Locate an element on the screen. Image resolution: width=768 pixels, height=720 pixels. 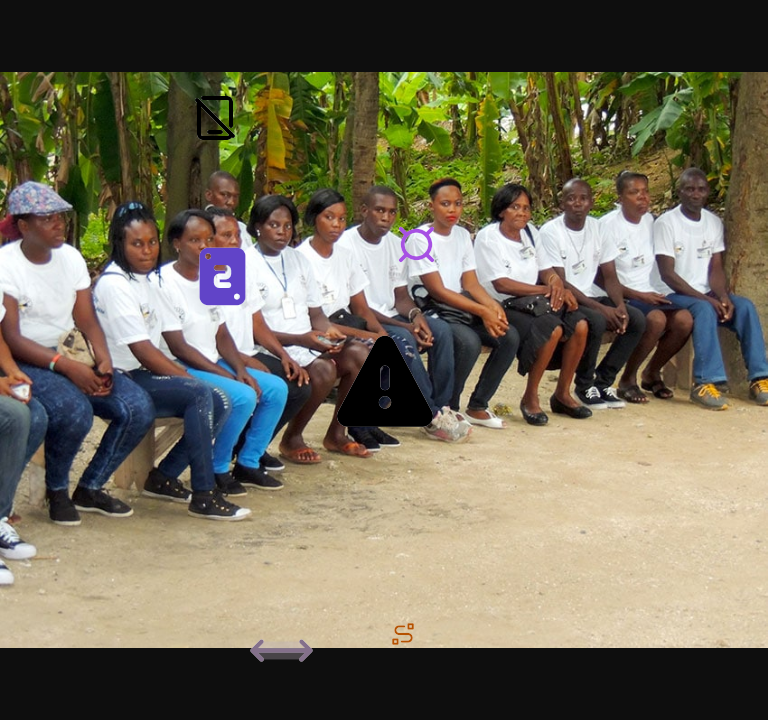
resize element horizontally is located at coordinates (281, 650).